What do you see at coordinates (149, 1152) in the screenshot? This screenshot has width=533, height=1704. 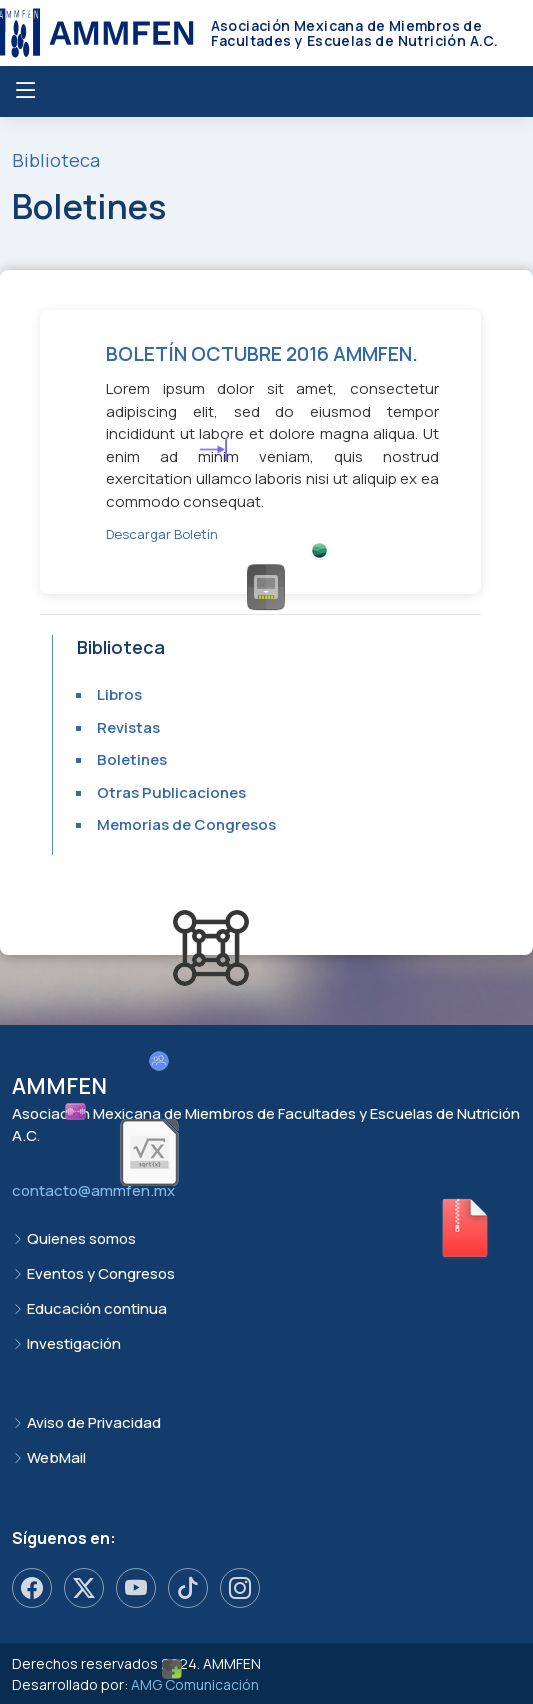 I see `open a libreoffice math formula document` at bounding box center [149, 1152].